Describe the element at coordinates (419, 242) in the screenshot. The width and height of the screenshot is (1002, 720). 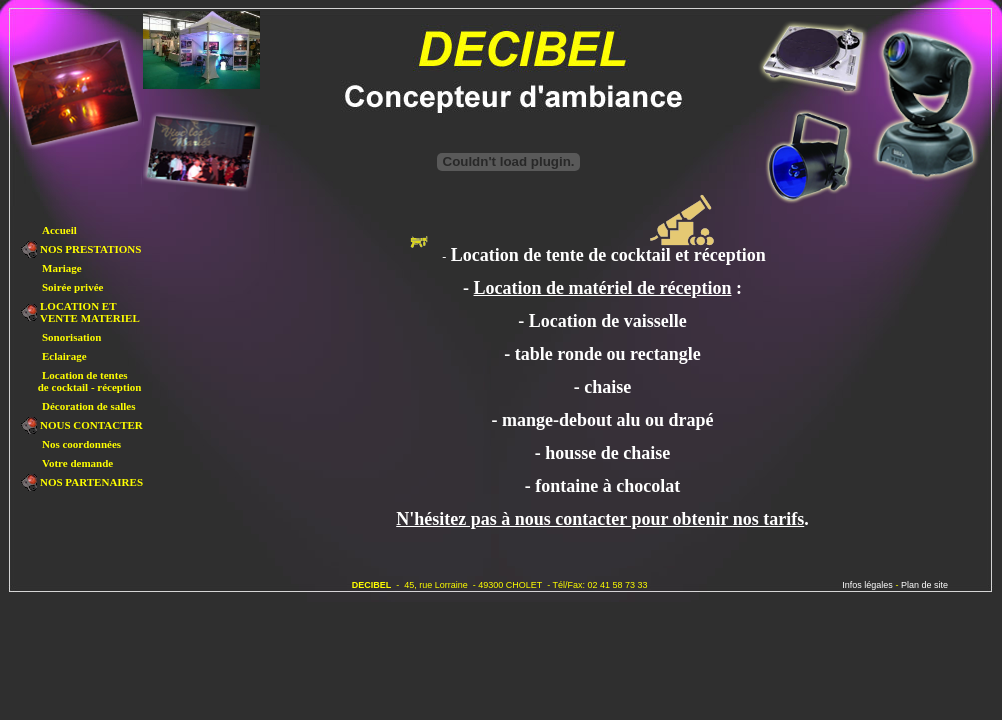
I see `select the MP5K submachine gun` at that location.